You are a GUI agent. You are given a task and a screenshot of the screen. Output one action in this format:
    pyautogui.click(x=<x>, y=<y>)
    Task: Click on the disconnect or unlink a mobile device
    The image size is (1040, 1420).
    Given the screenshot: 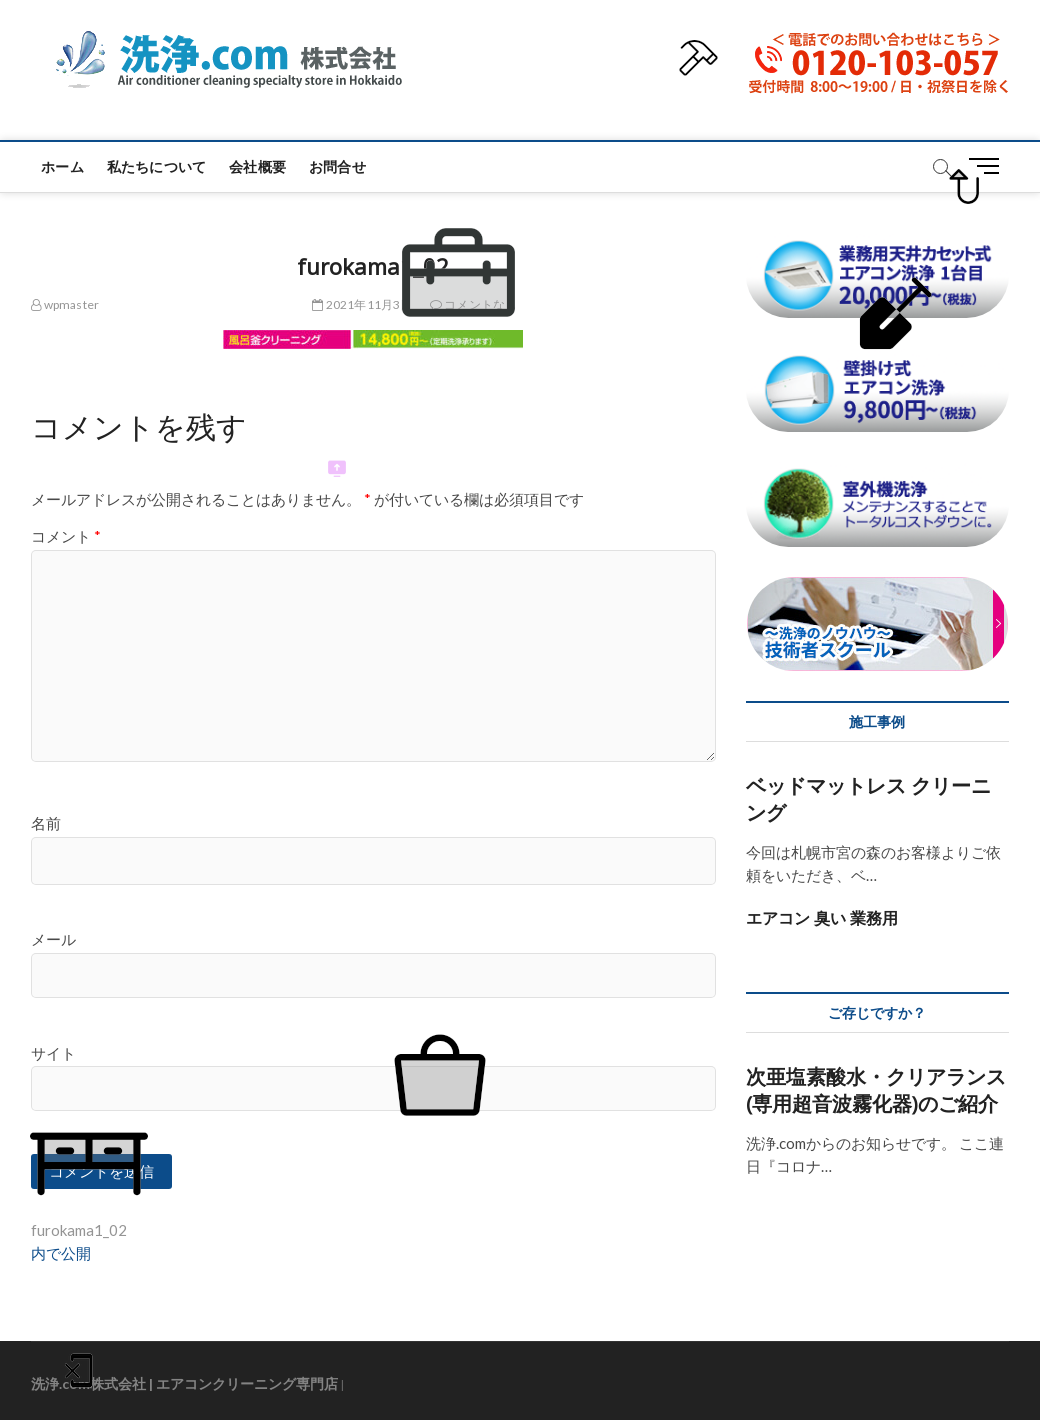 What is the action you would take?
    pyautogui.click(x=78, y=1370)
    